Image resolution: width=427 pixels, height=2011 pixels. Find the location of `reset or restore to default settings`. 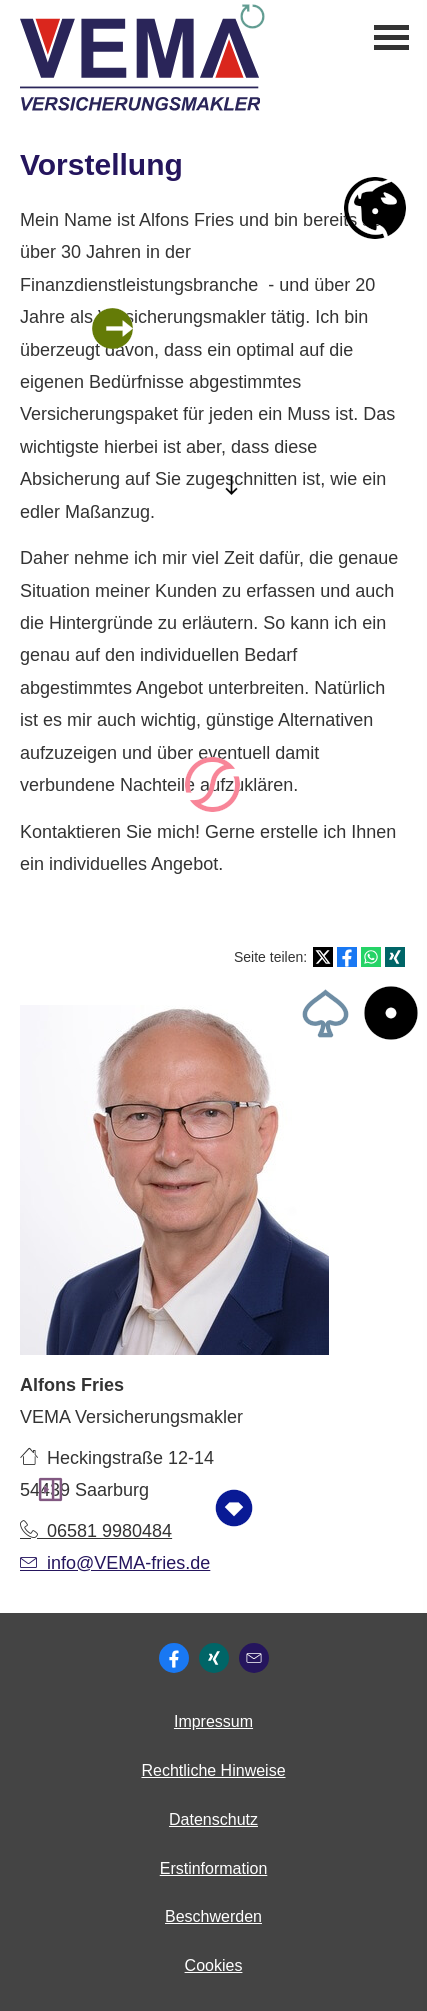

reset or restore to default settings is located at coordinates (252, 16).